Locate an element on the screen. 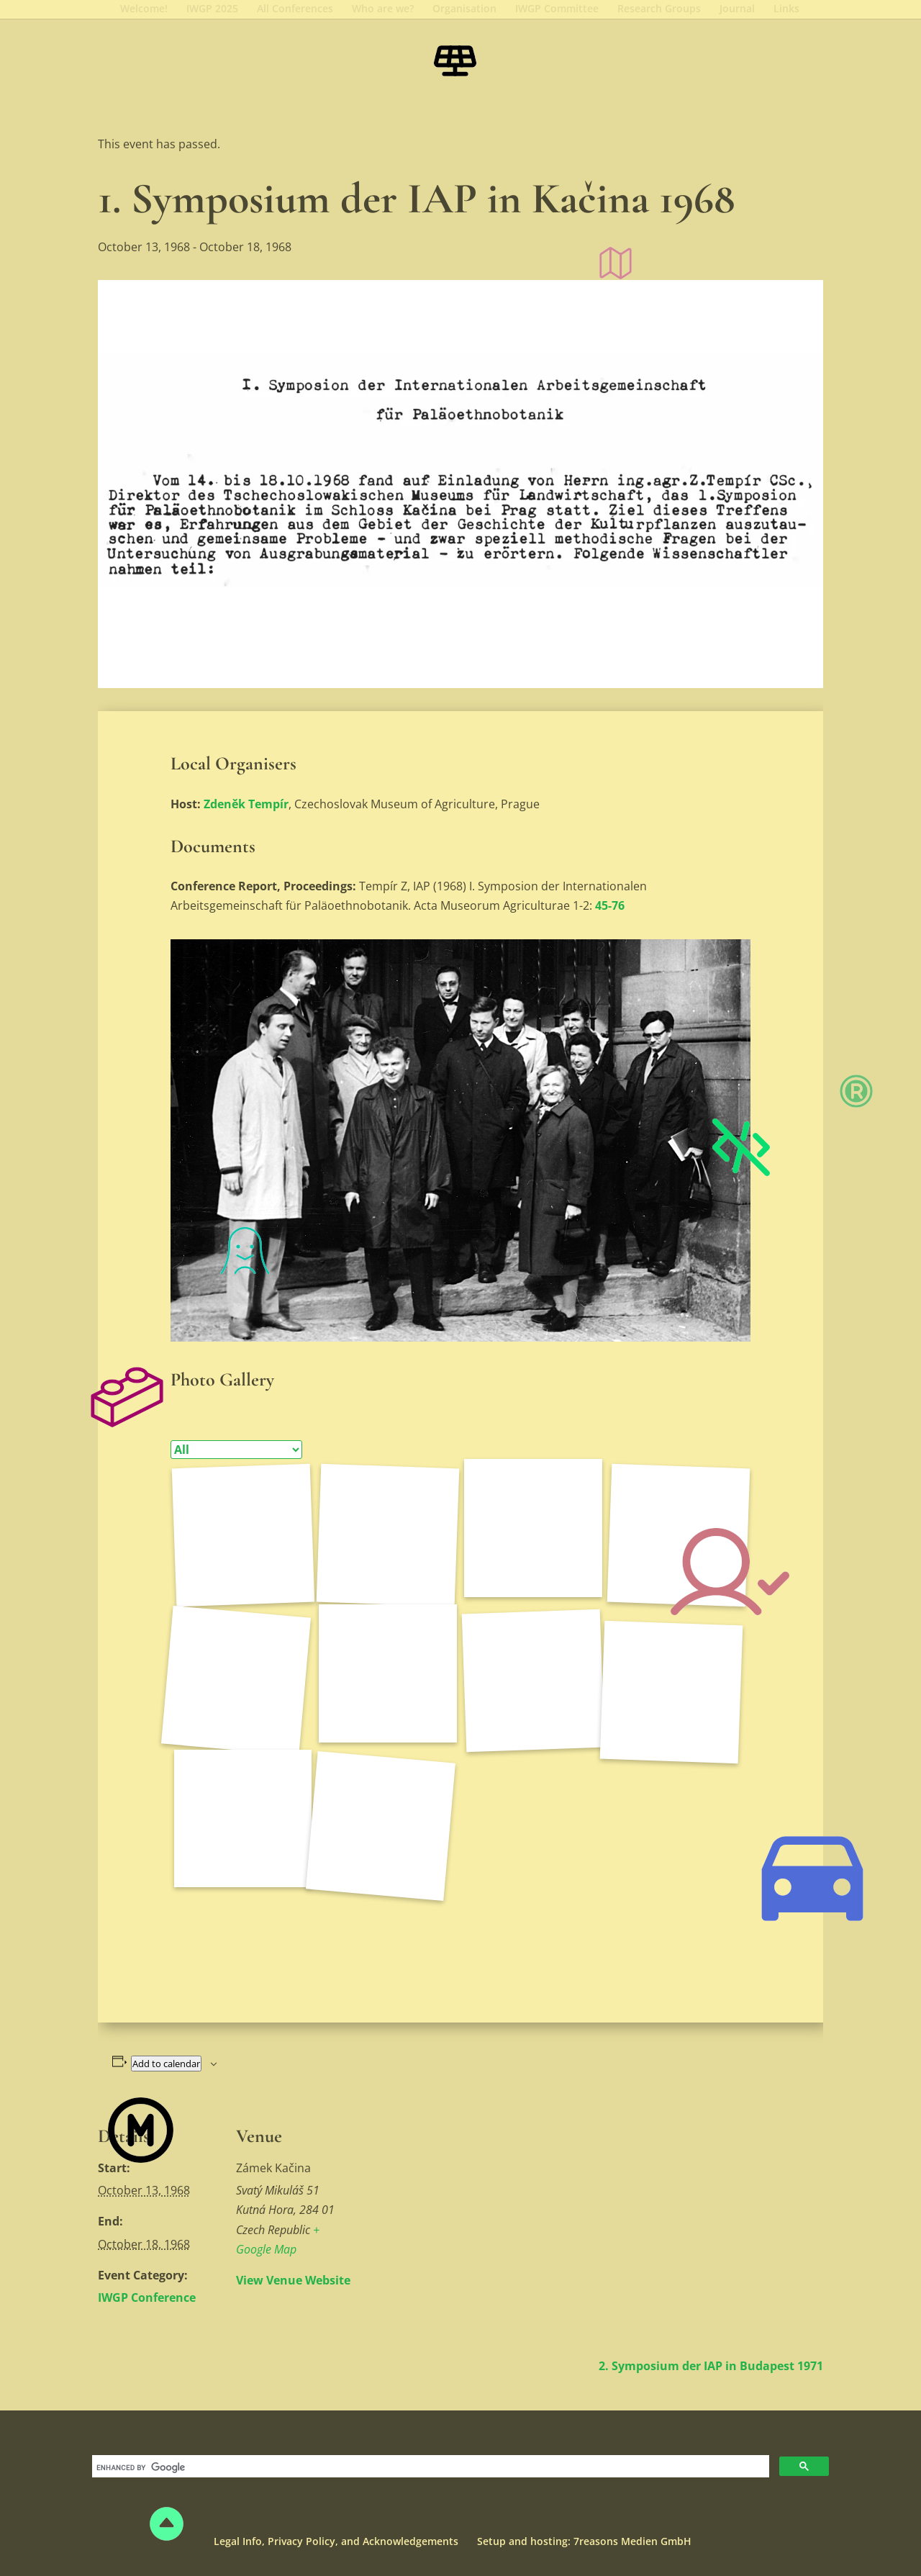  code view disabled or unavailable is located at coordinates (741, 1147).